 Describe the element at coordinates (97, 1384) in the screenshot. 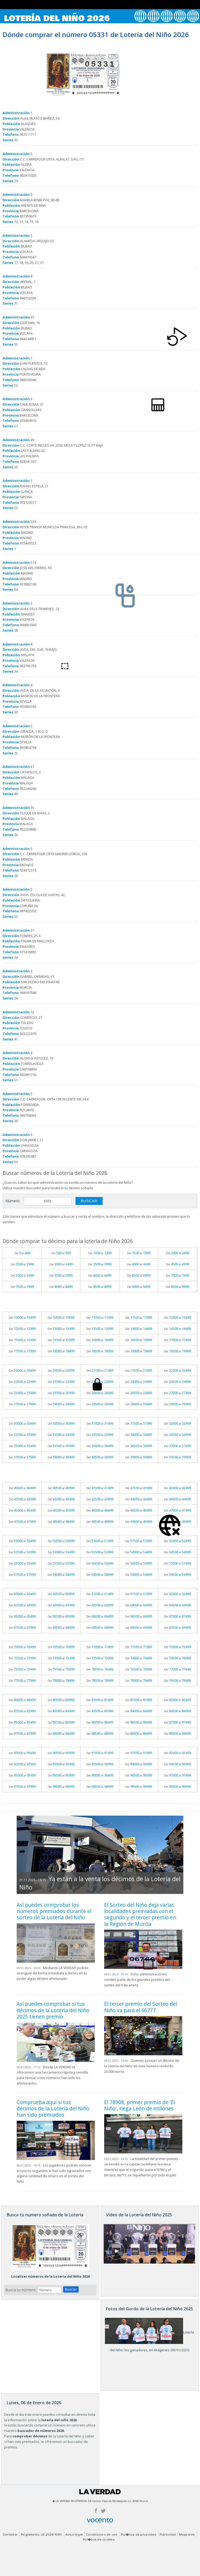

I see `indicates a locked or secured item` at that location.